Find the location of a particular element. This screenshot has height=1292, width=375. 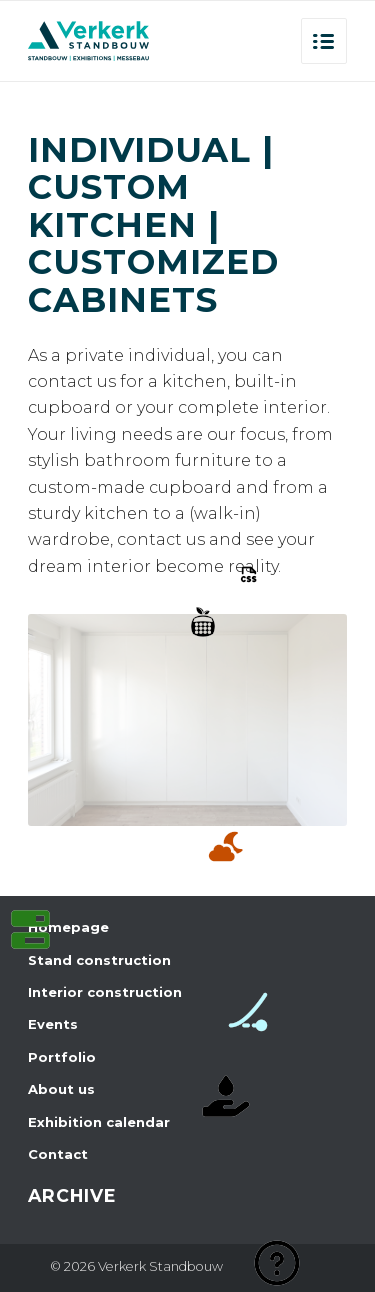

nutritionix logo is located at coordinates (203, 622).